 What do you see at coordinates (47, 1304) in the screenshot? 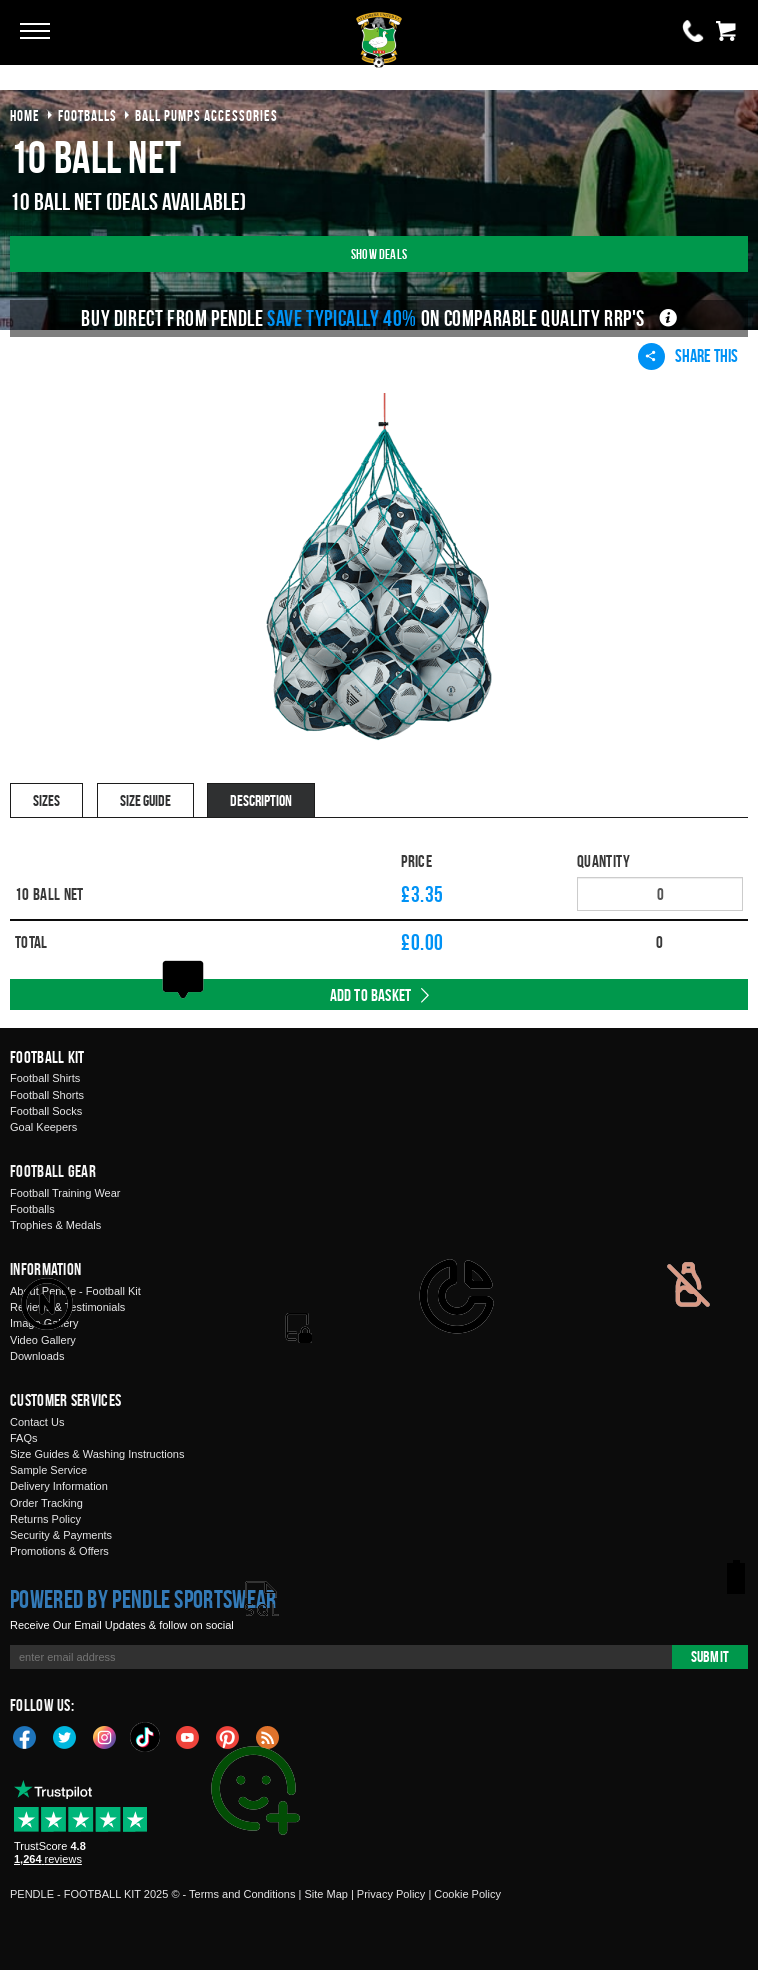
I see `indicates north direction on a map` at bounding box center [47, 1304].